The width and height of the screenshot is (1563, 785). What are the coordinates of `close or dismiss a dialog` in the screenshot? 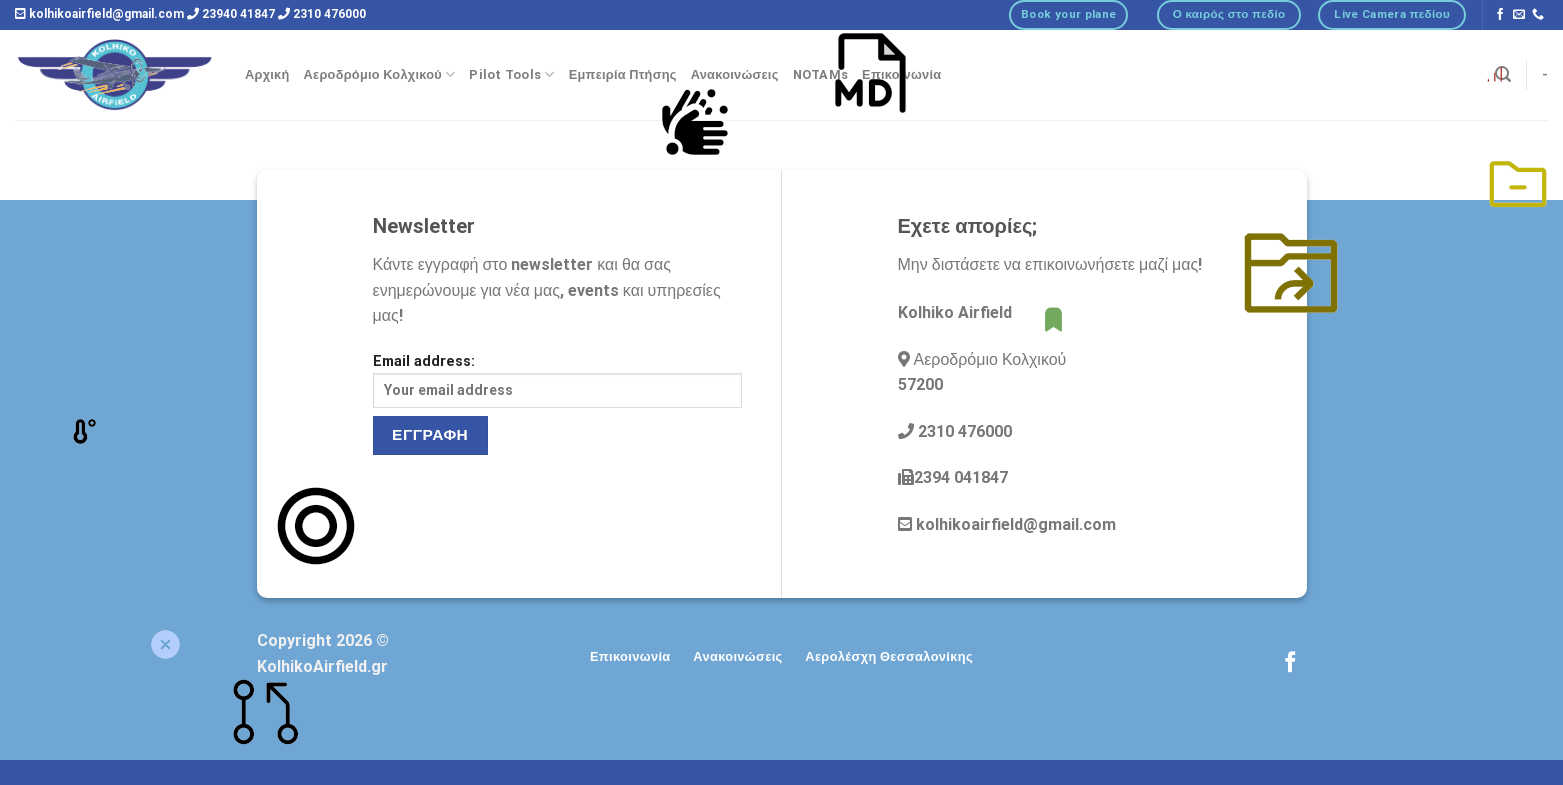 It's located at (165, 644).